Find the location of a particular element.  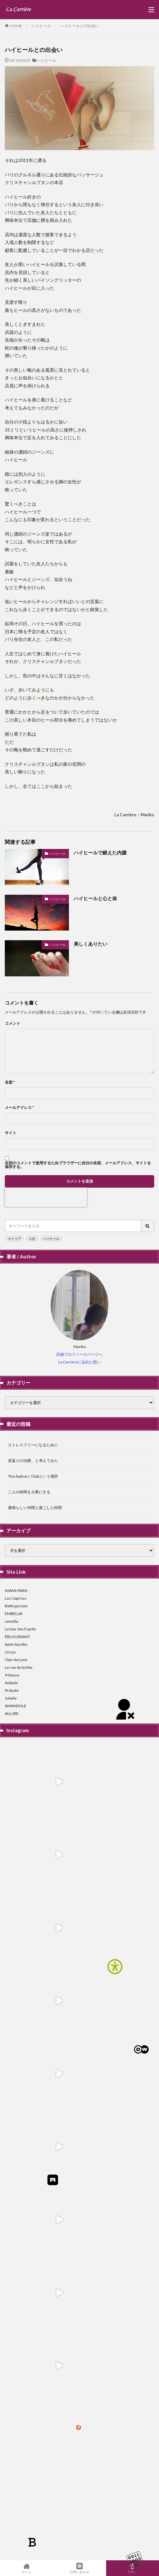

unfollow a user is located at coordinates (124, 1710).